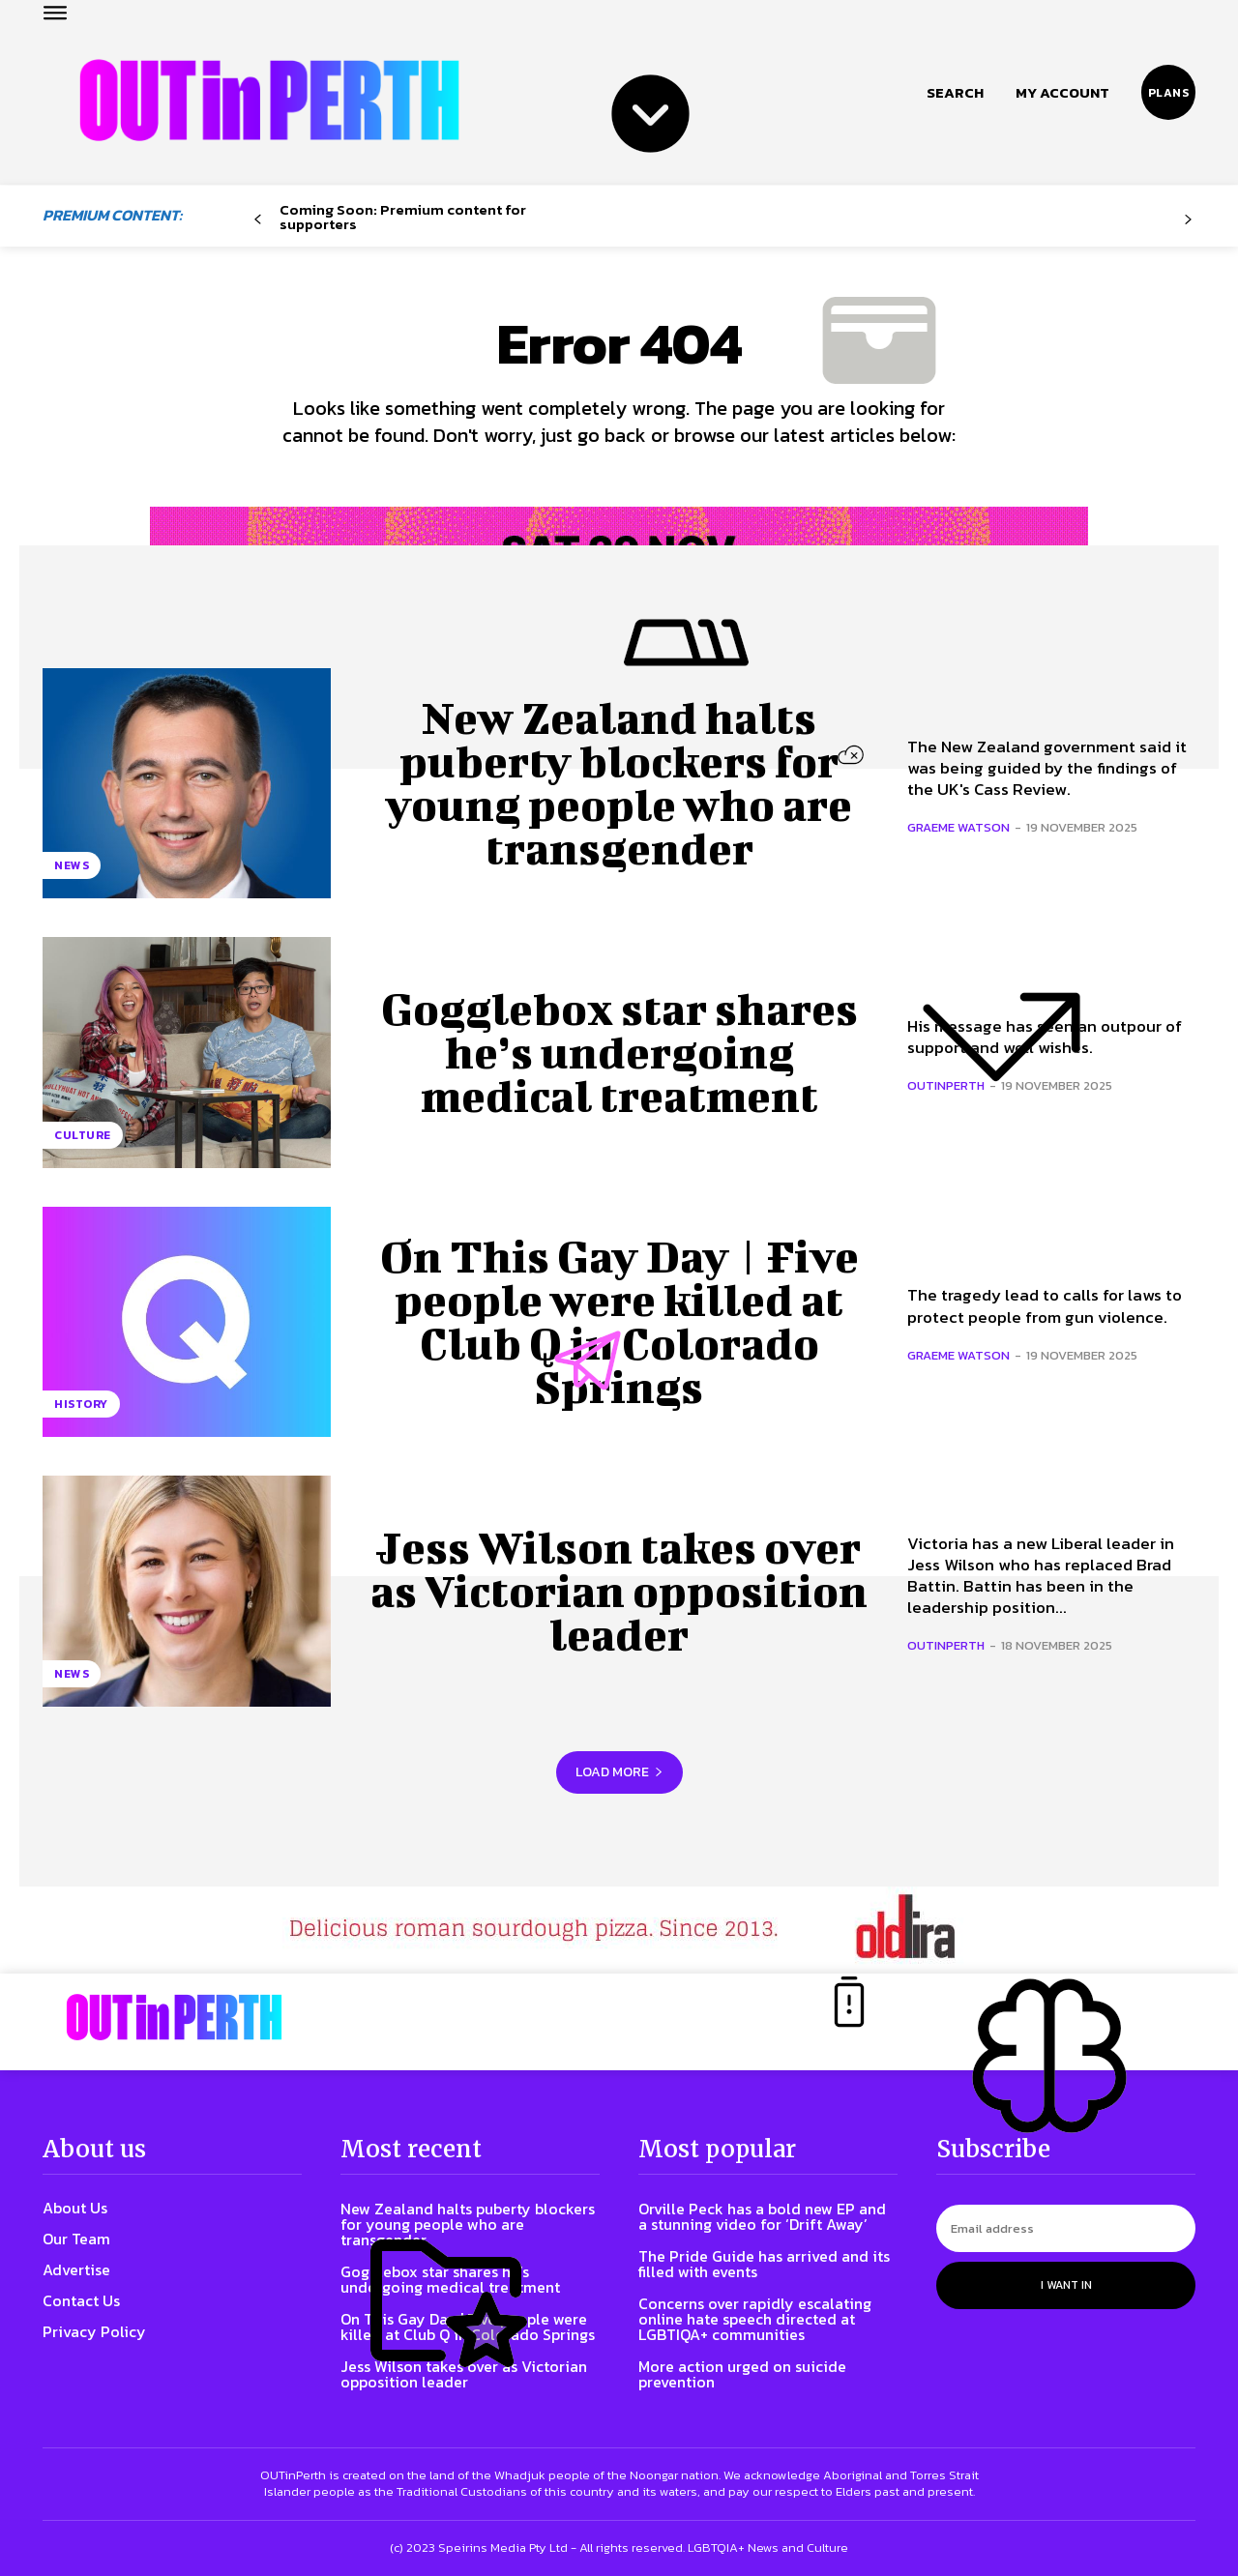 The height and width of the screenshot is (2576, 1238). What do you see at coordinates (1049, 2056) in the screenshot?
I see `indicates AI or system is processing a request` at bounding box center [1049, 2056].